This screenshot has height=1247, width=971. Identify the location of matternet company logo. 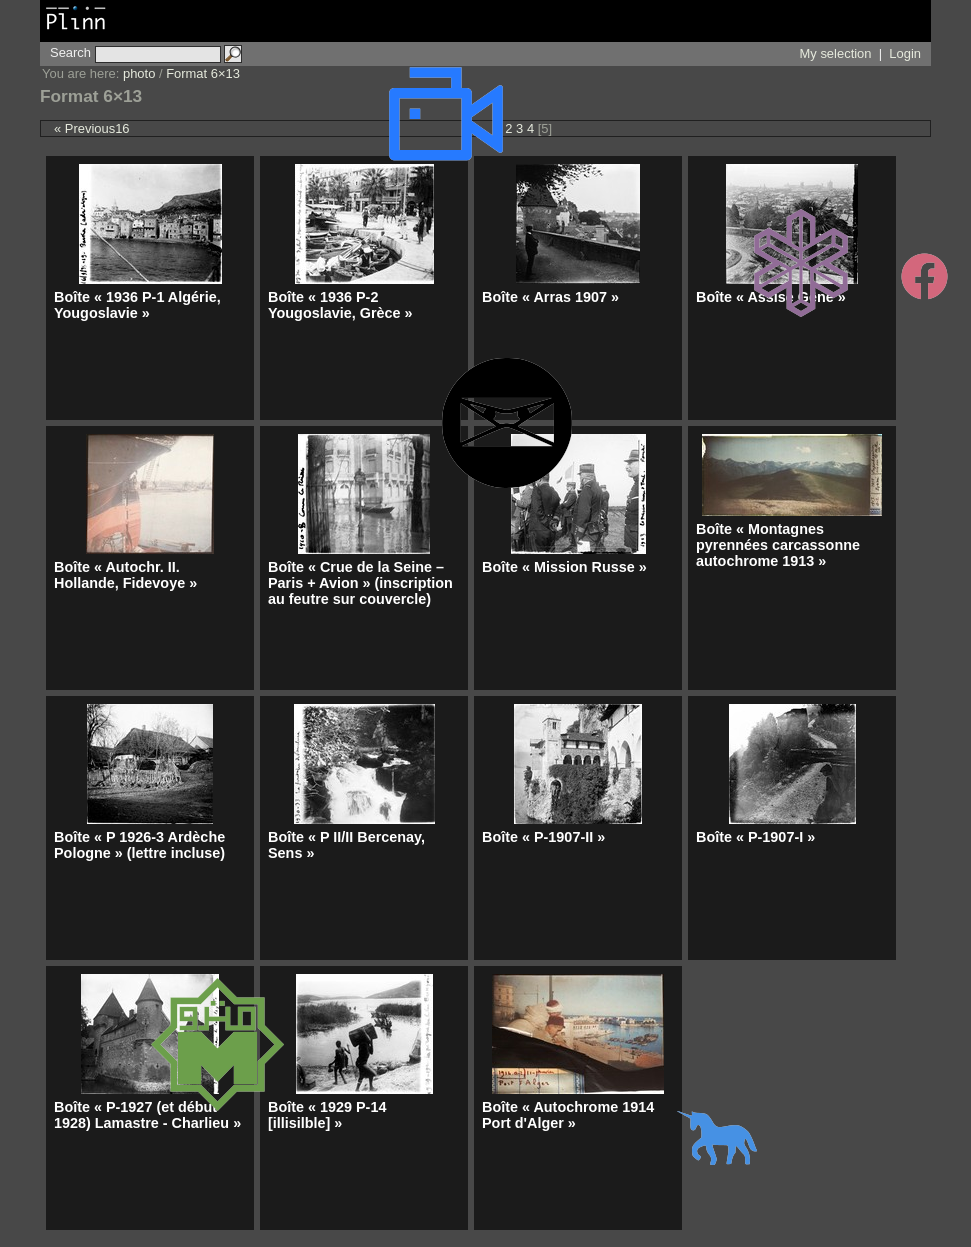
(801, 263).